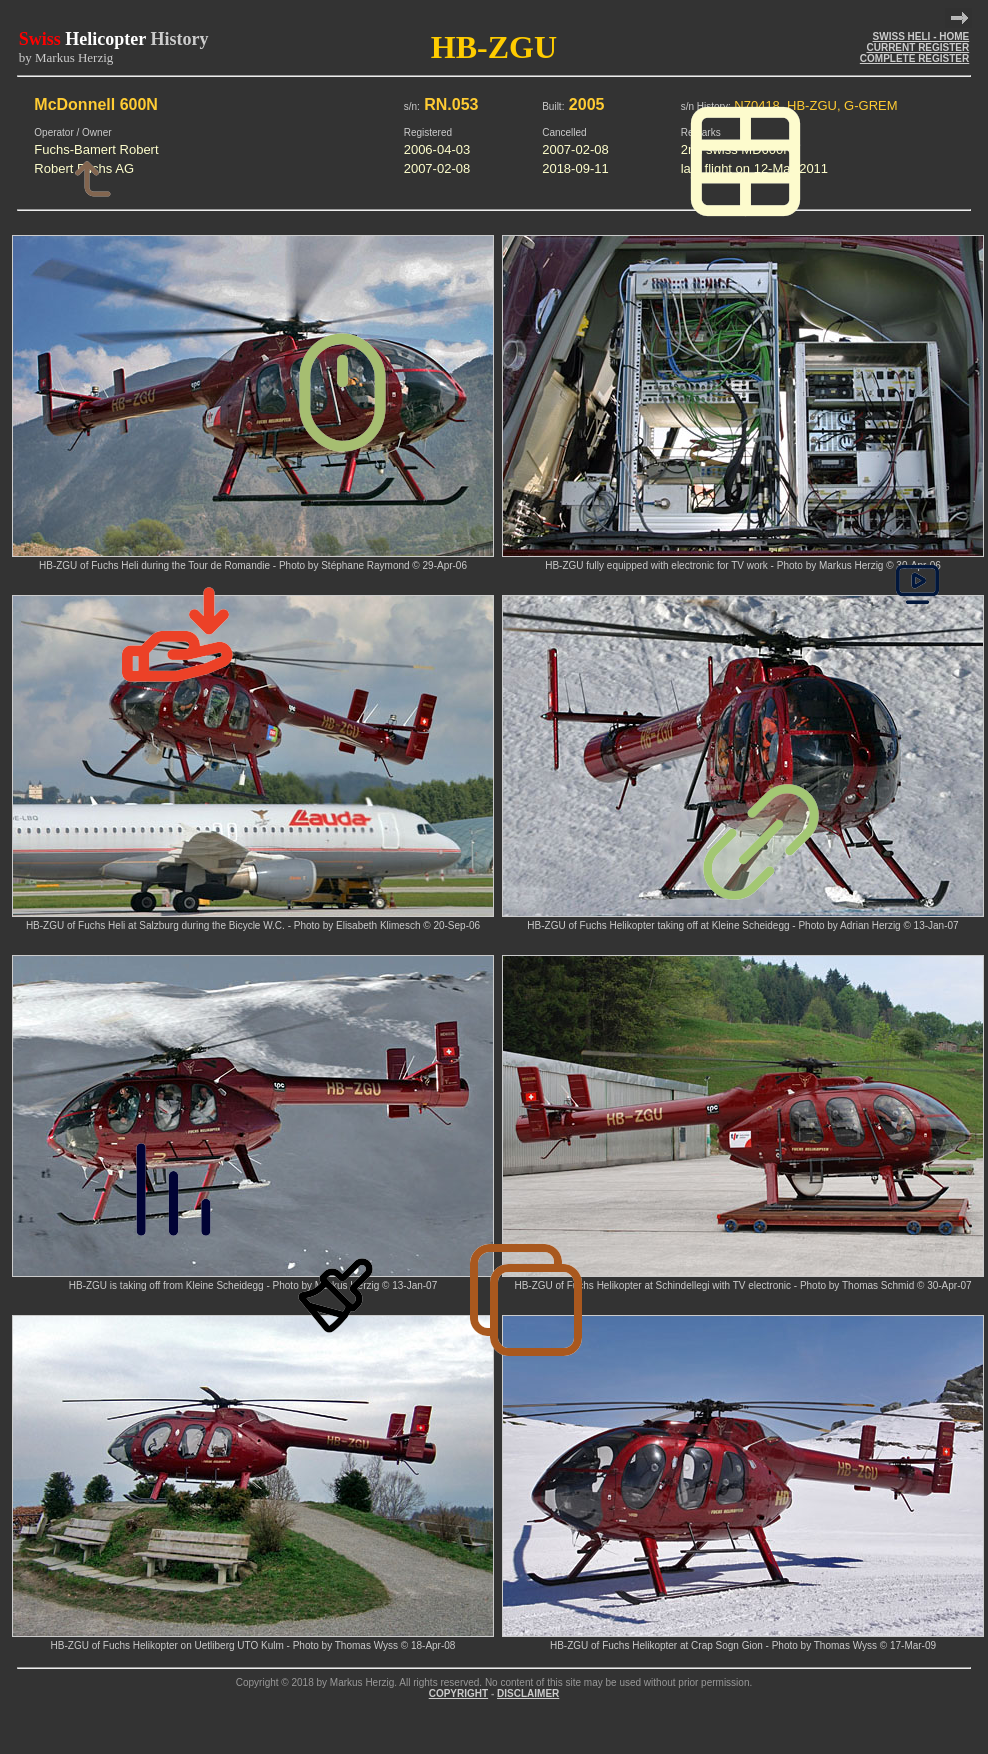 The height and width of the screenshot is (1754, 988). I want to click on play video or stream content on TV, so click(917, 584).